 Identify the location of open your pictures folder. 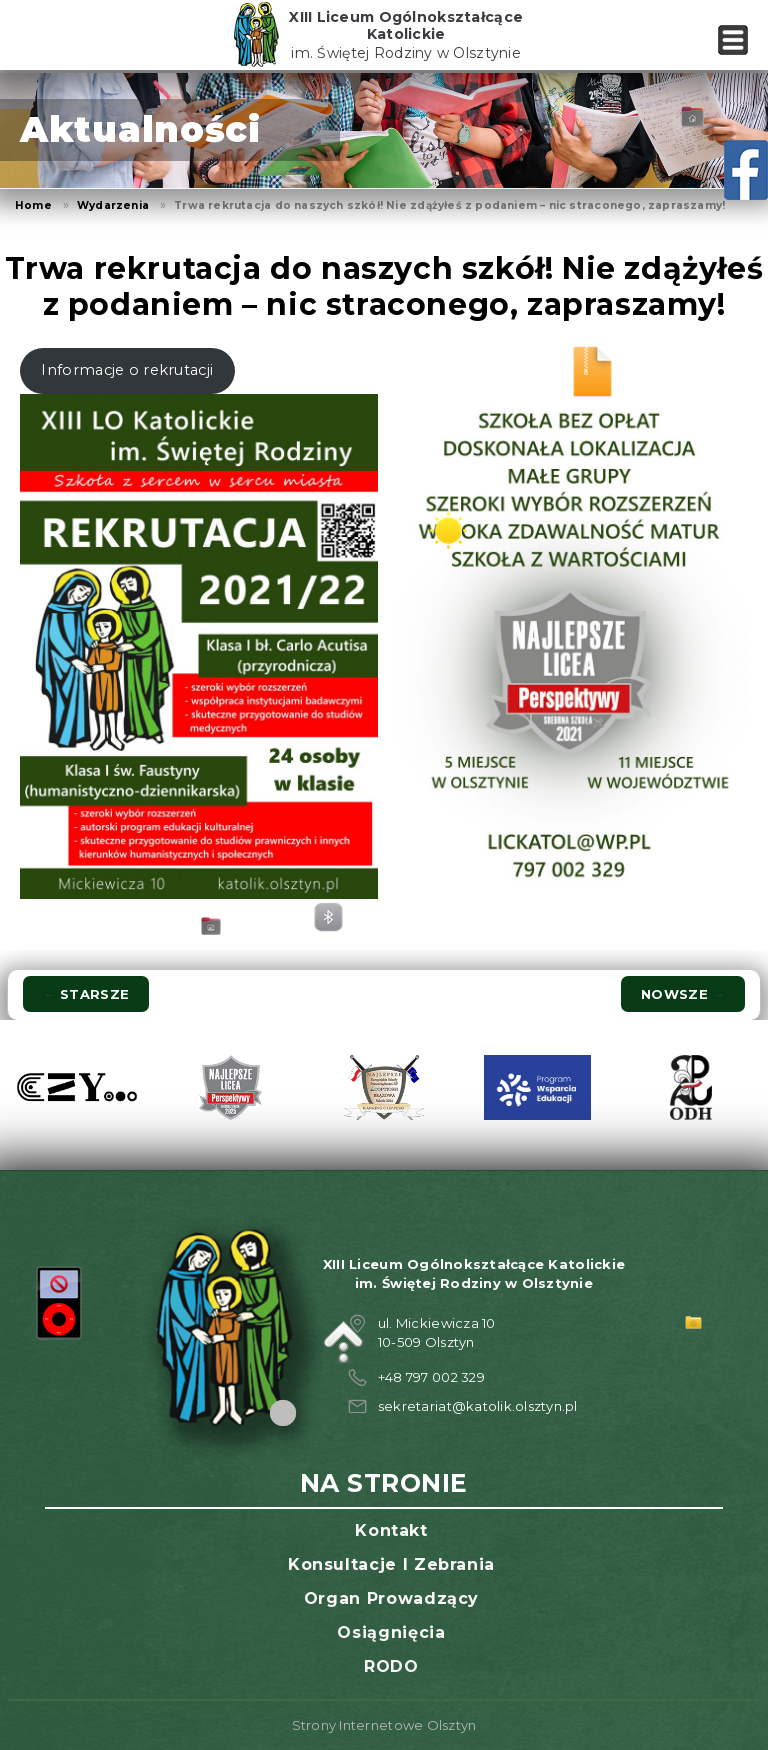
(211, 926).